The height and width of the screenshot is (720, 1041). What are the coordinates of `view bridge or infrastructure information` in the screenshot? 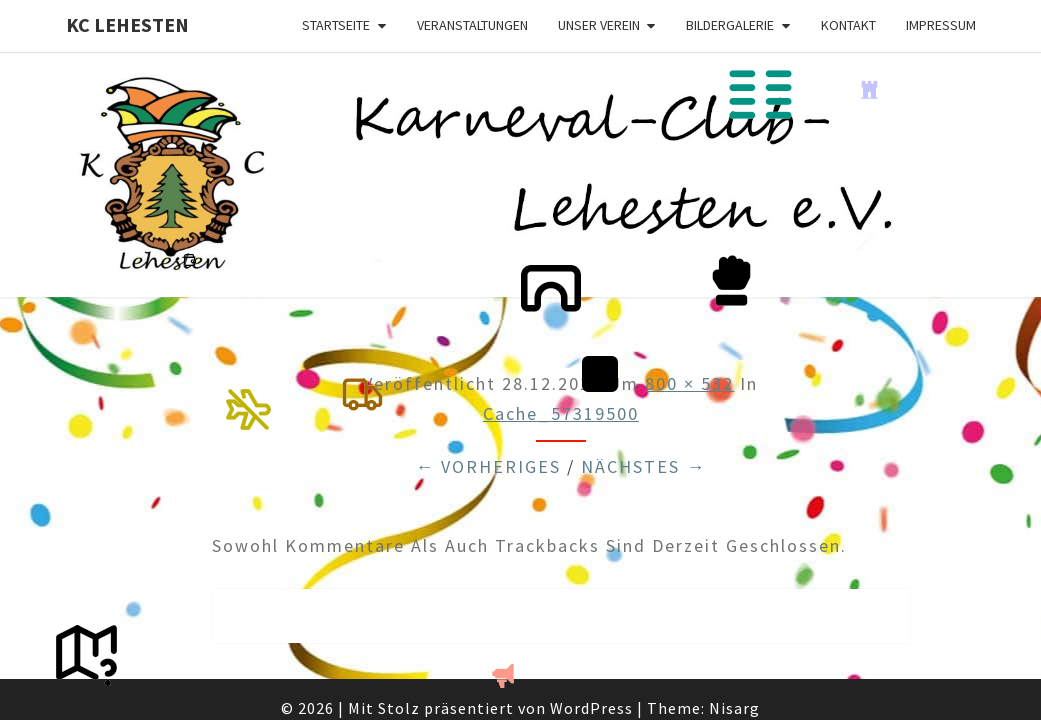 It's located at (551, 285).